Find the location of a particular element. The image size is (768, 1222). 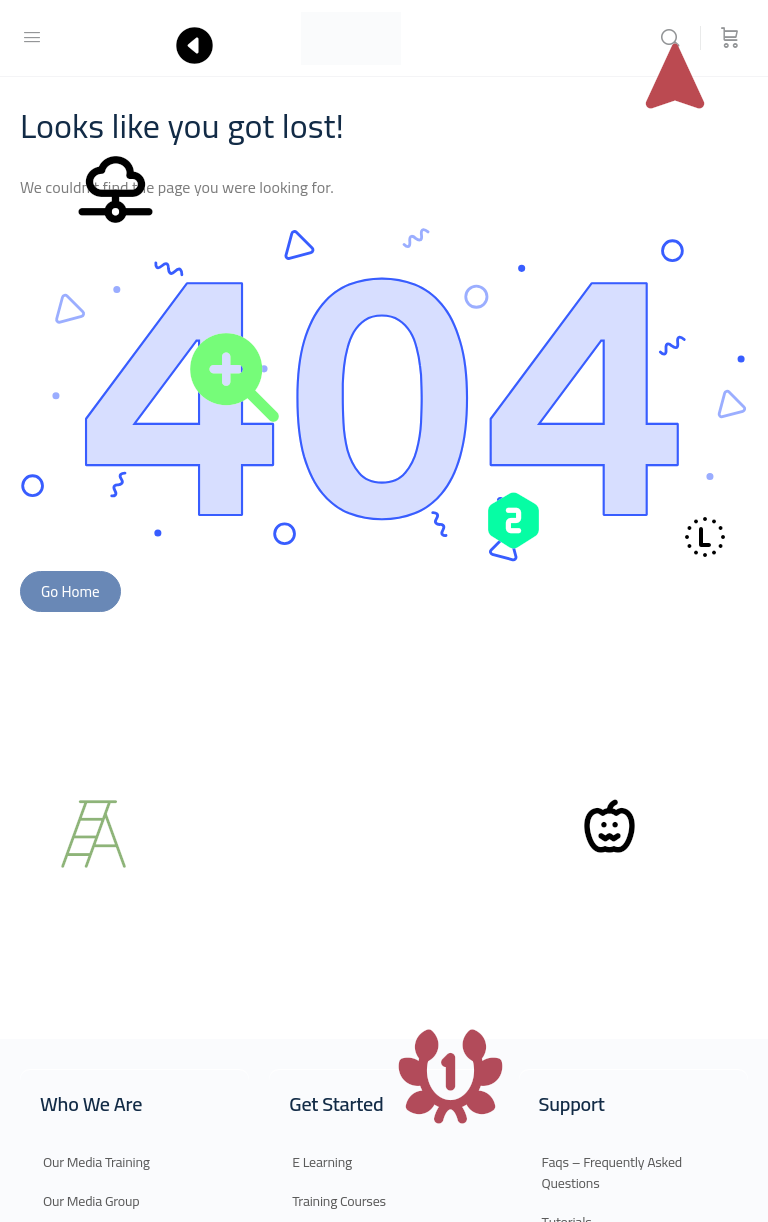

access halloween-themed content or settings is located at coordinates (609, 827).